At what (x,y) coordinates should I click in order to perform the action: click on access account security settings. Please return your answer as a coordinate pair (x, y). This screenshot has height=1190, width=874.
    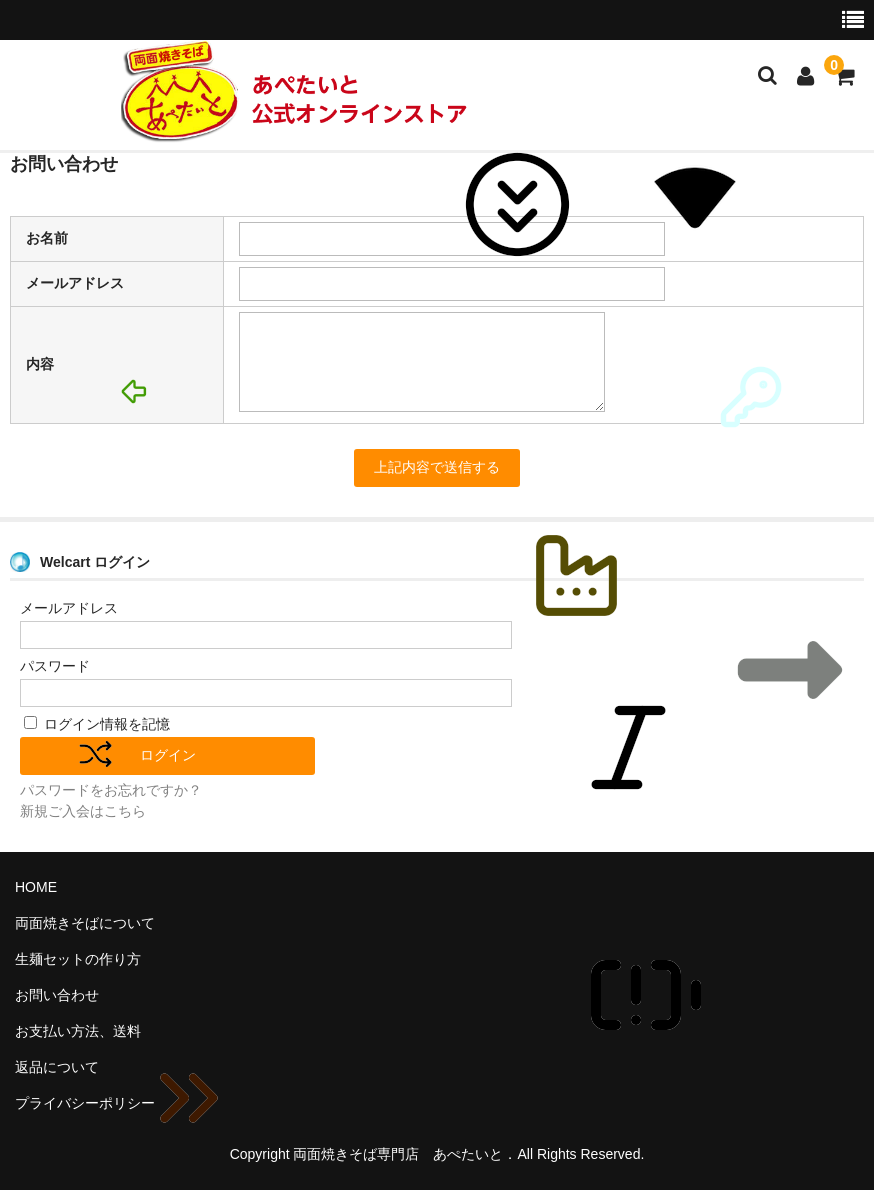
    Looking at the image, I should click on (751, 397).